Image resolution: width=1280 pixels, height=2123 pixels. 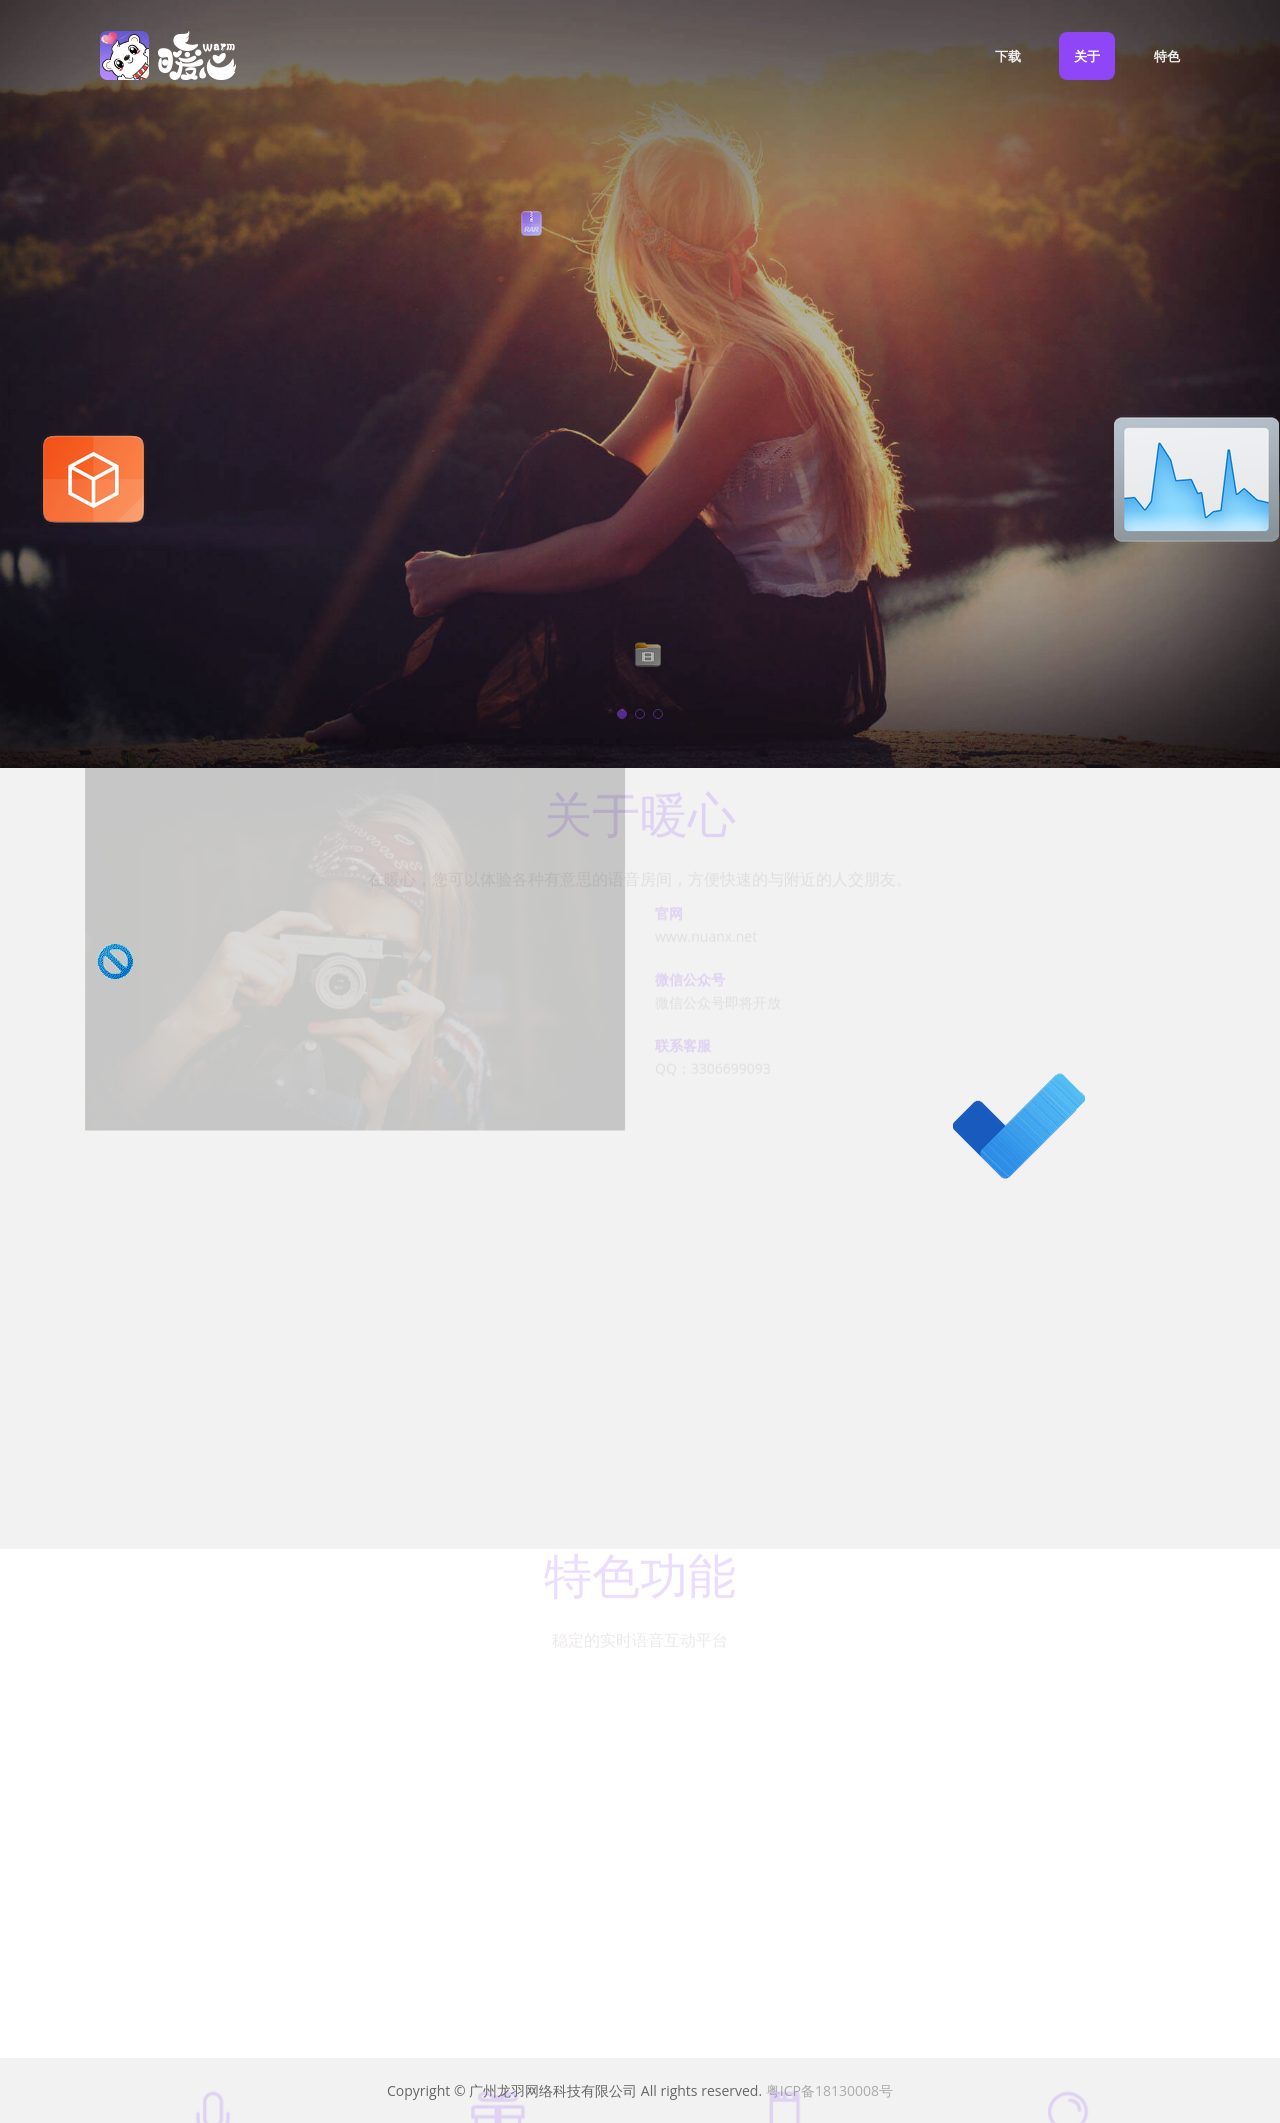 I want to click on open videos folder, so click(x=648, y=654).